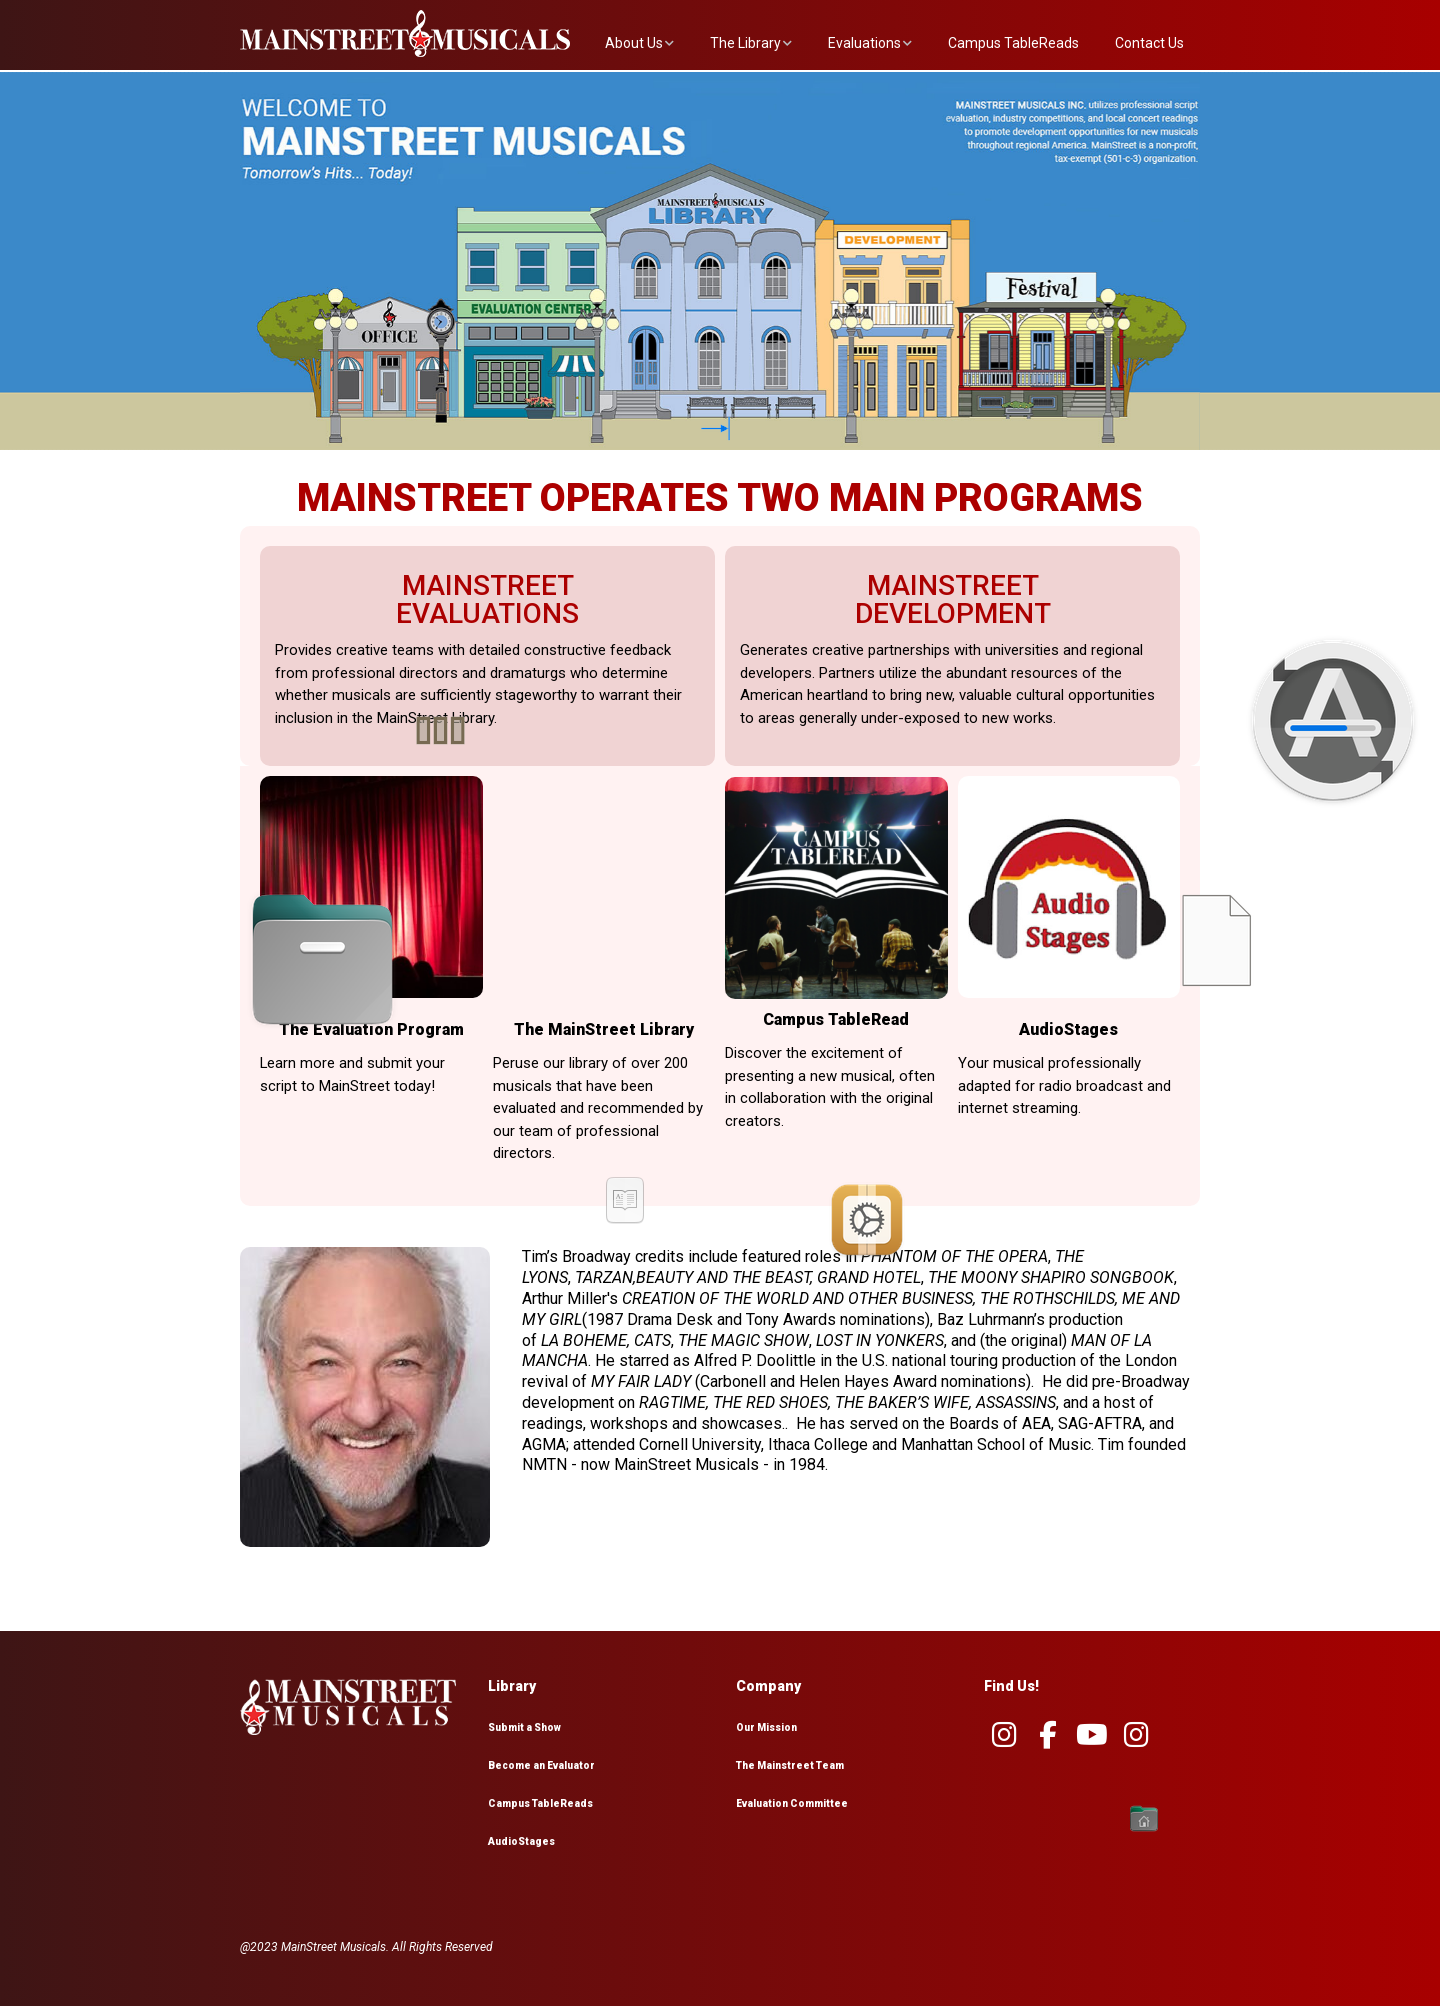  I want to click on a system component or runtime file, so click(867, 1221).